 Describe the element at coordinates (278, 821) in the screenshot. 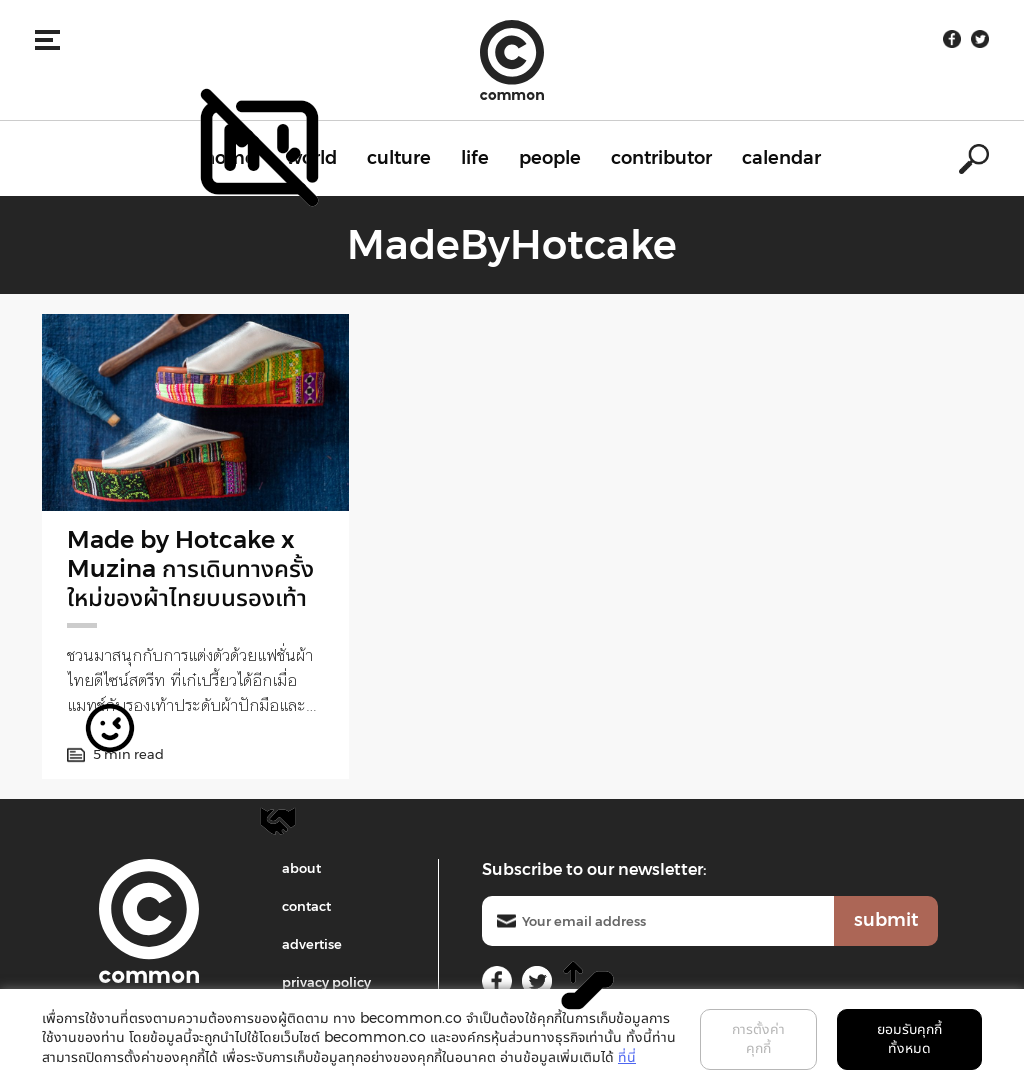

I see `confirm a partnership or agreement` at that location.